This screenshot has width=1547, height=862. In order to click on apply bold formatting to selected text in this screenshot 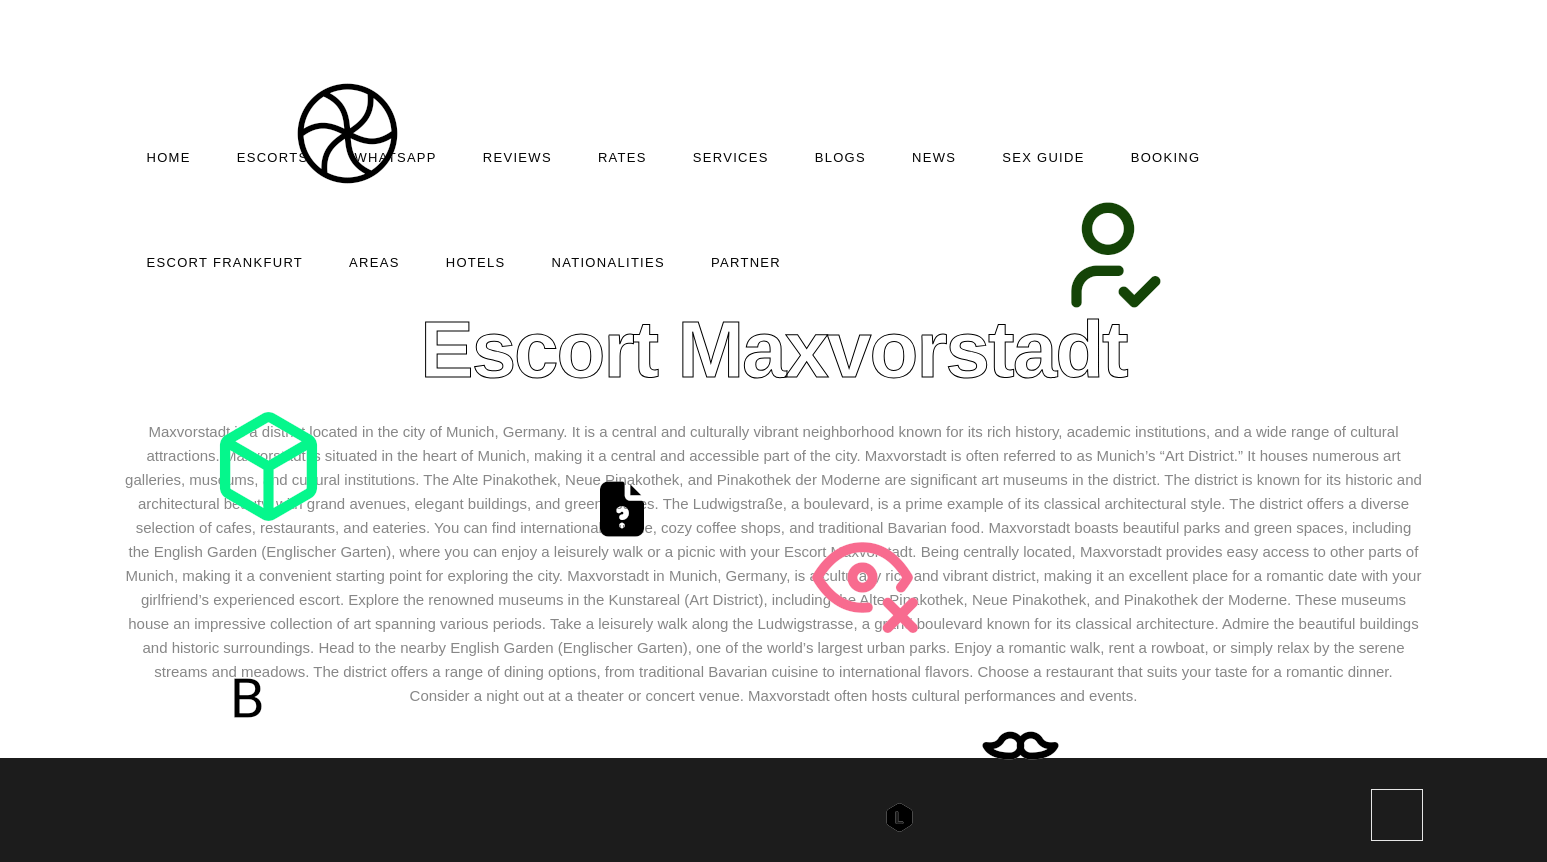, I will do `click(246, 698)`.